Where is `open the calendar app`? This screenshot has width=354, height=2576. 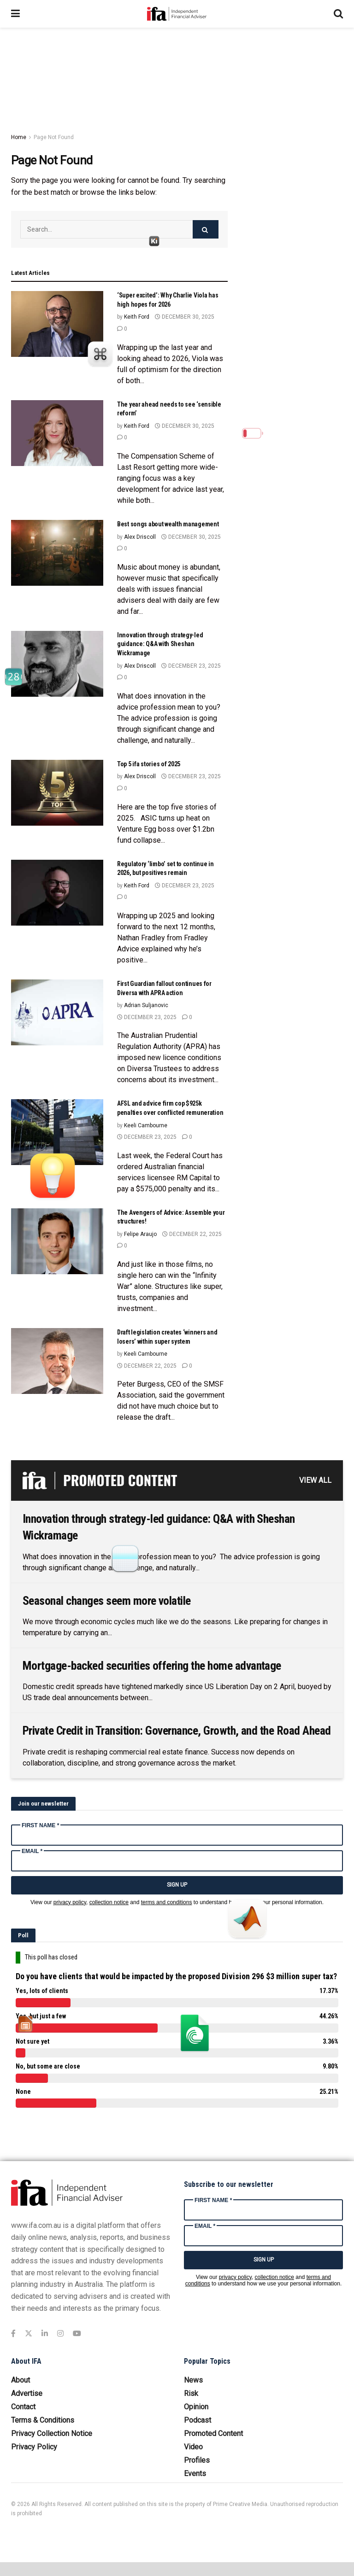
open the calendar app is located at coordinates (13, 676).